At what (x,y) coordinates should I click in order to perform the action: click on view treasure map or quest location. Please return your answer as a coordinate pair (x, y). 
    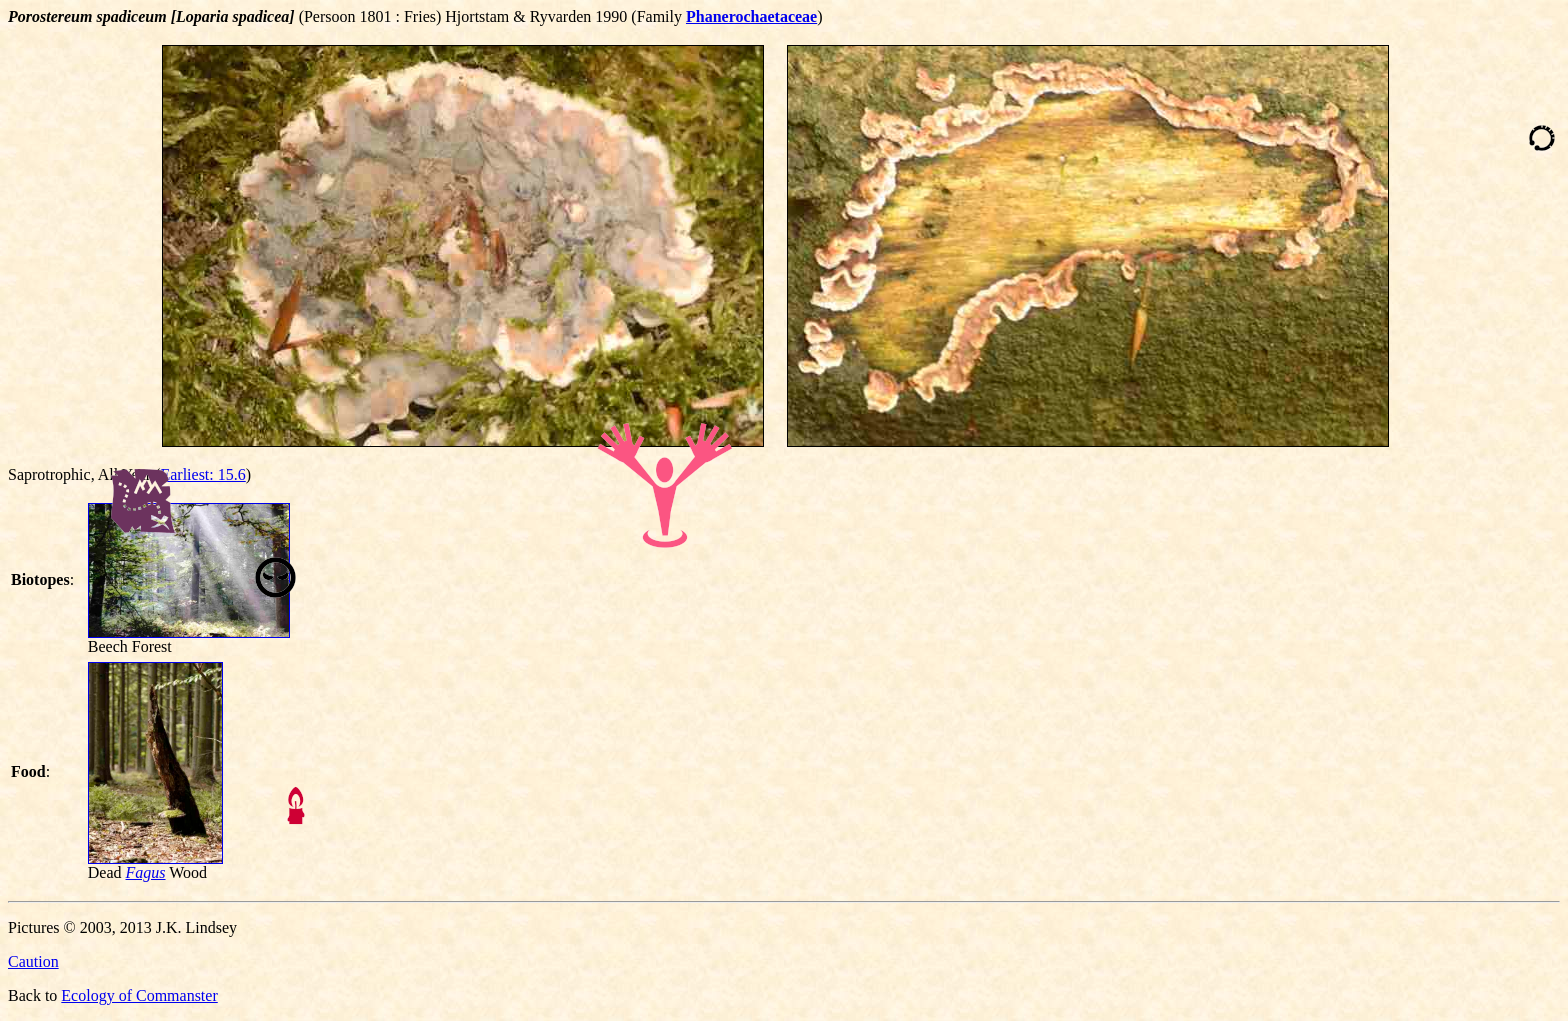
    Looking at the image, I should click on (143, 501).